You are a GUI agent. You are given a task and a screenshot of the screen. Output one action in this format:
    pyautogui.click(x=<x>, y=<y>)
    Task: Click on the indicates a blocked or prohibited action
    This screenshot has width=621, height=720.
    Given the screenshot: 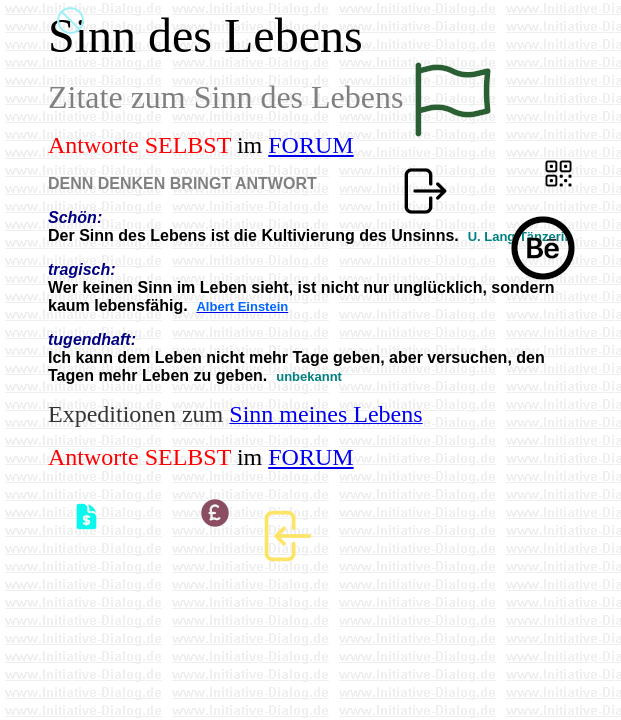 What is the action you would take?
    pyautogui.click(x=70, y=20)
    